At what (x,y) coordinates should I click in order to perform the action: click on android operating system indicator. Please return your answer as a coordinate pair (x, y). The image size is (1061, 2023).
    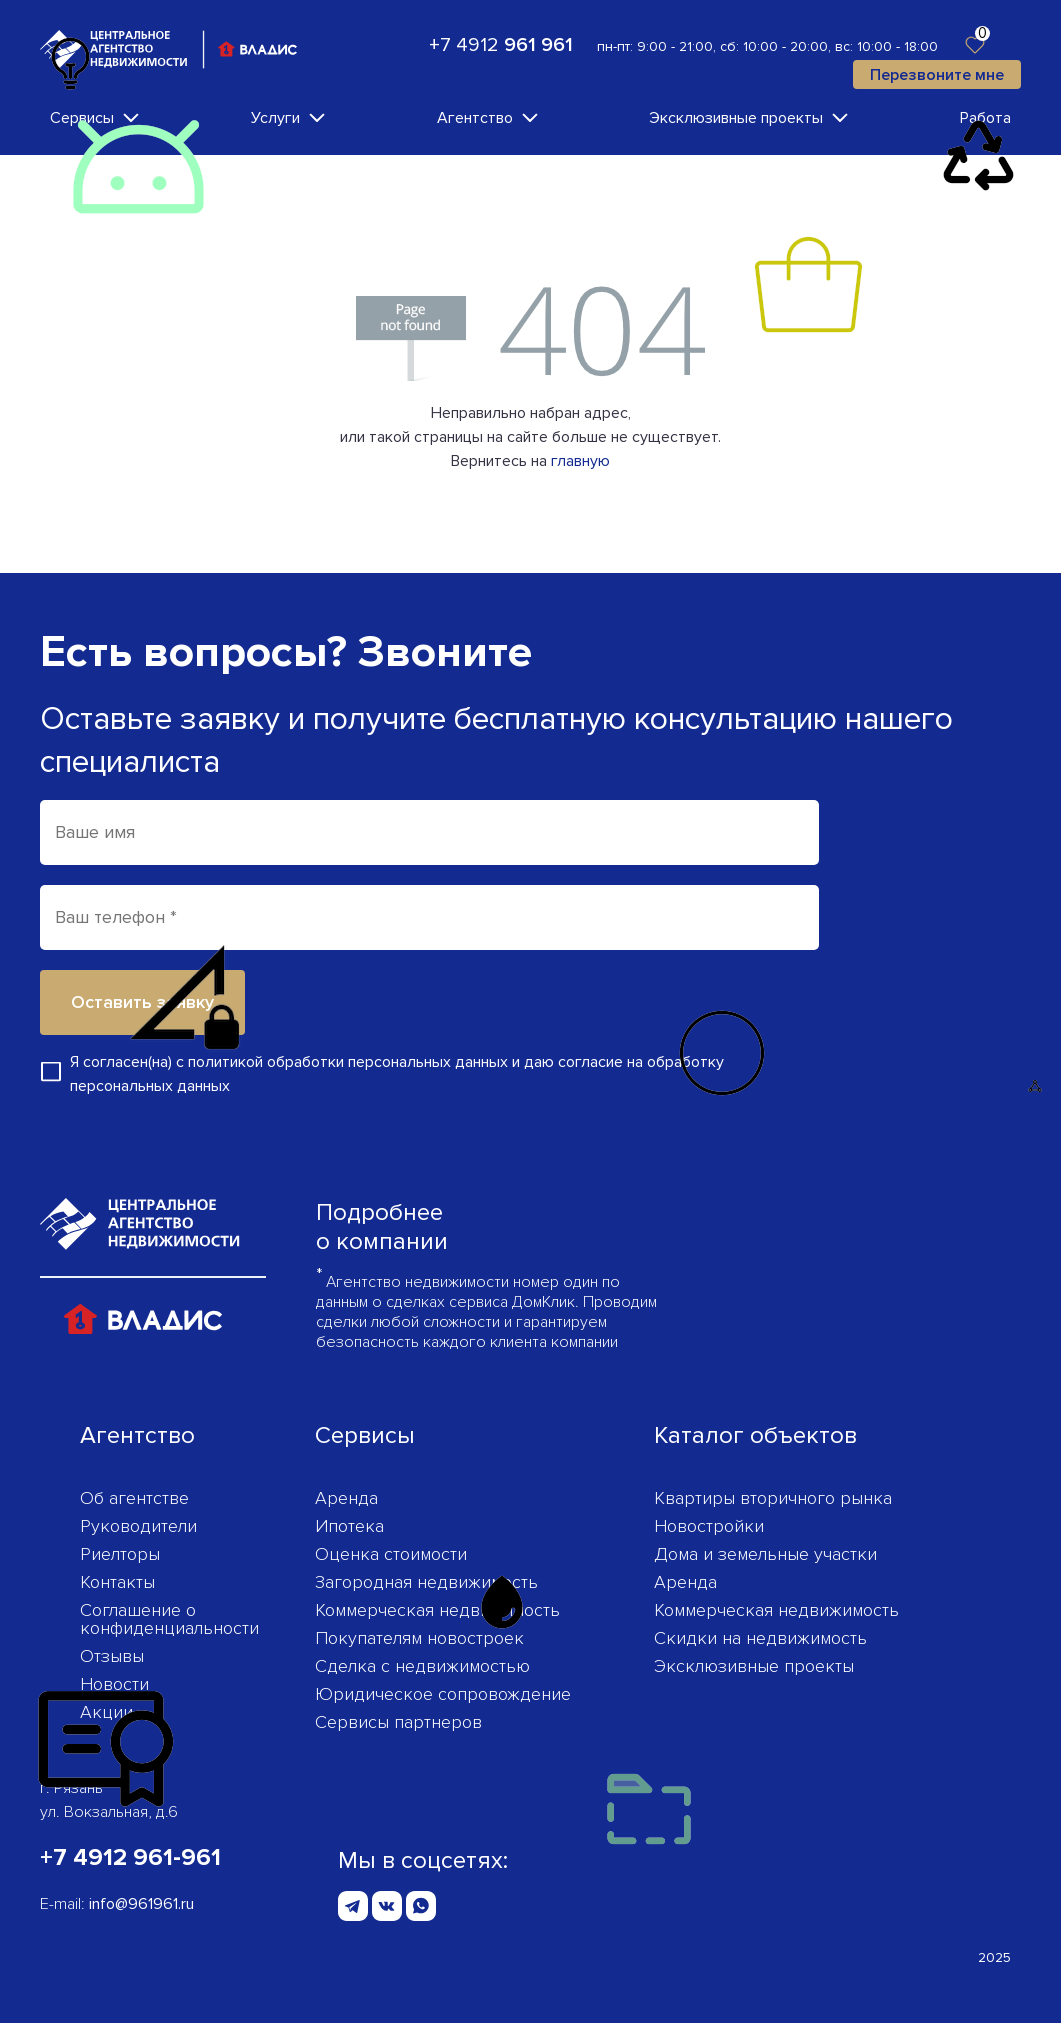
    Looking at the image, I should click on (138, 171).